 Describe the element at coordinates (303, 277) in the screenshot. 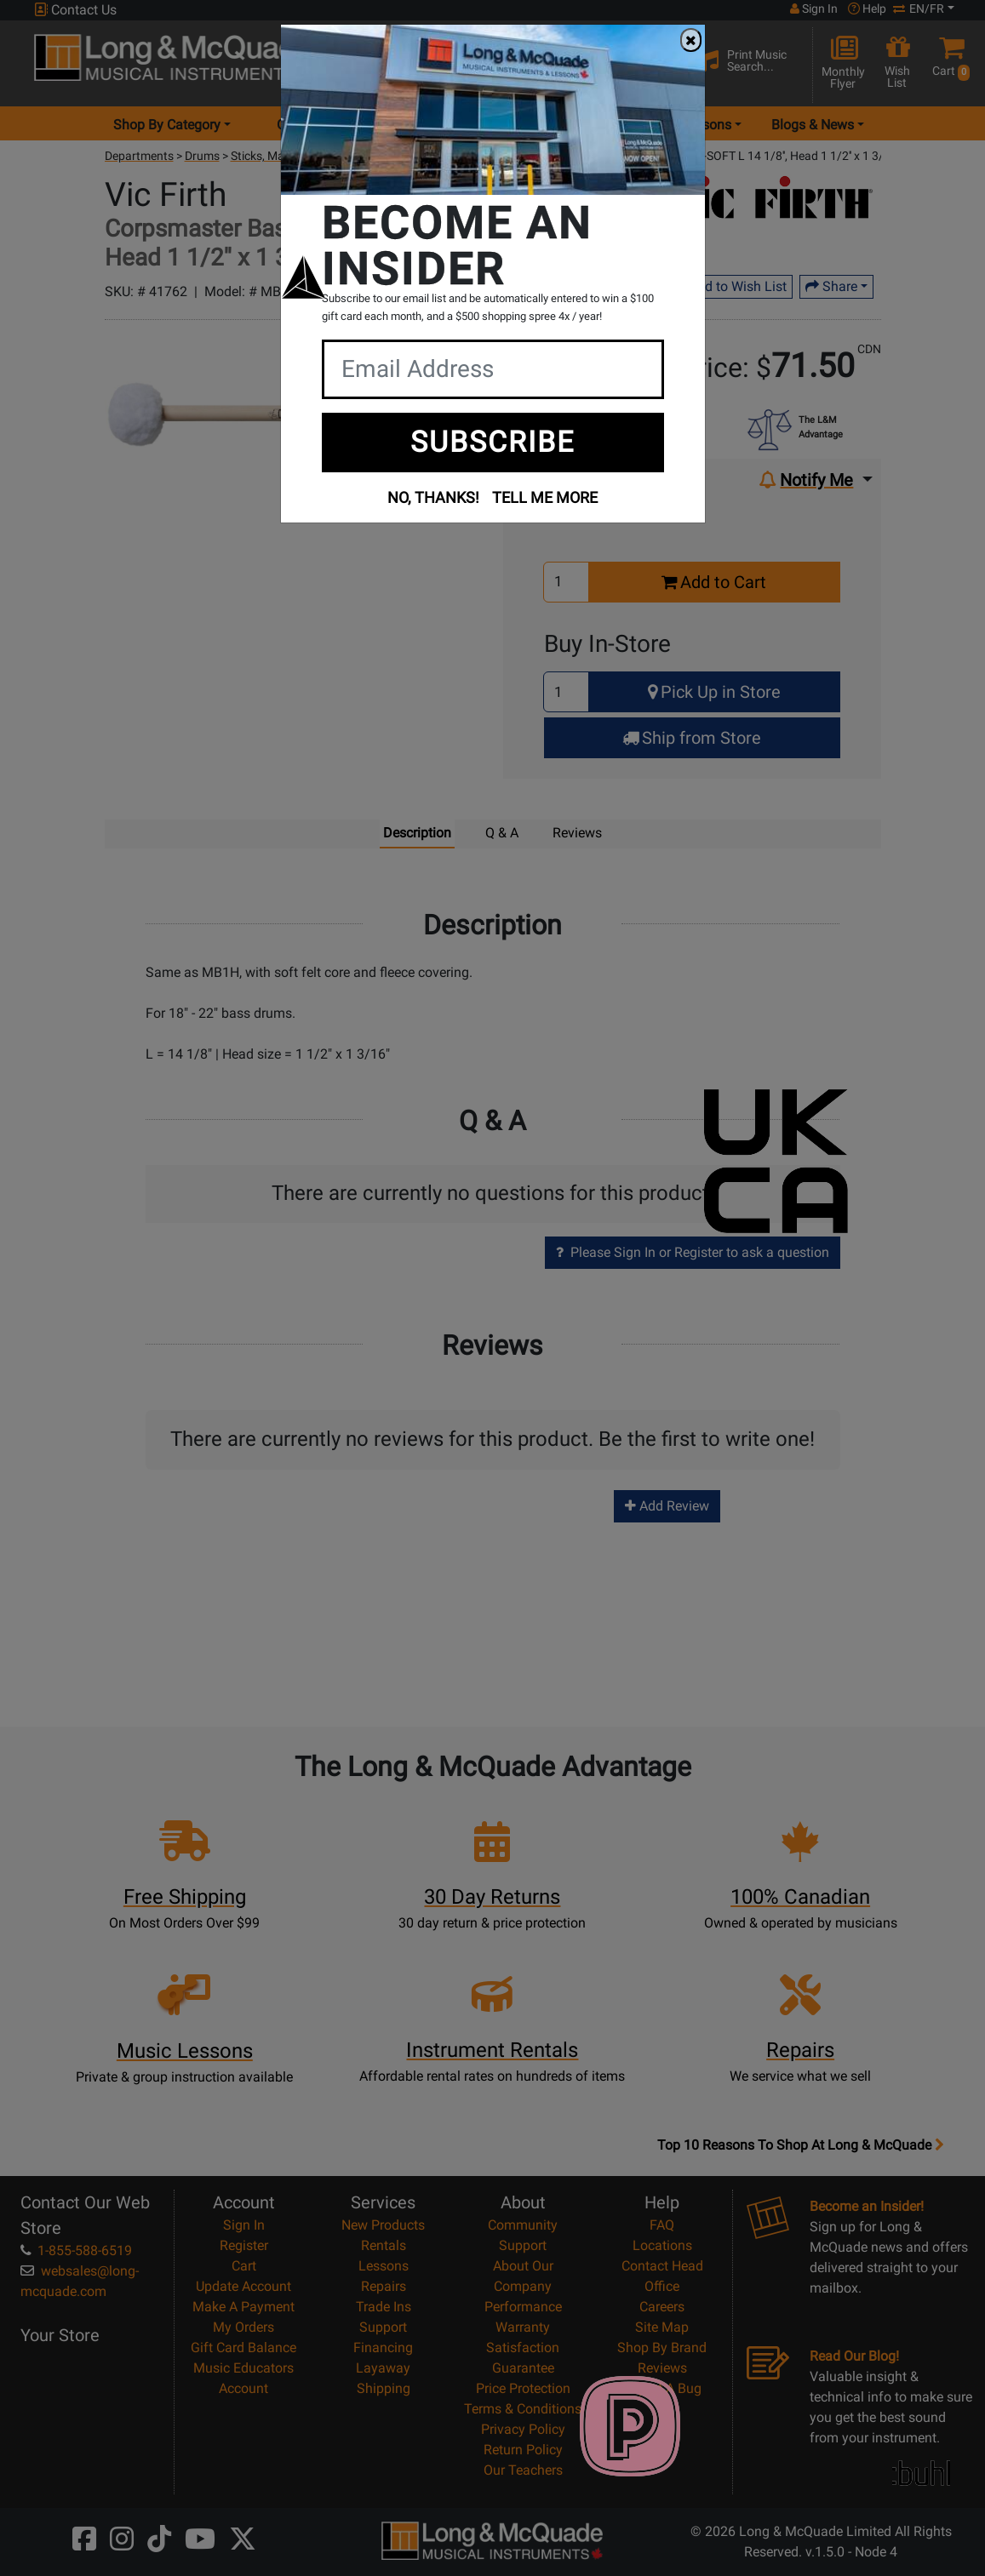

I see `cmake build system logo` at that location.